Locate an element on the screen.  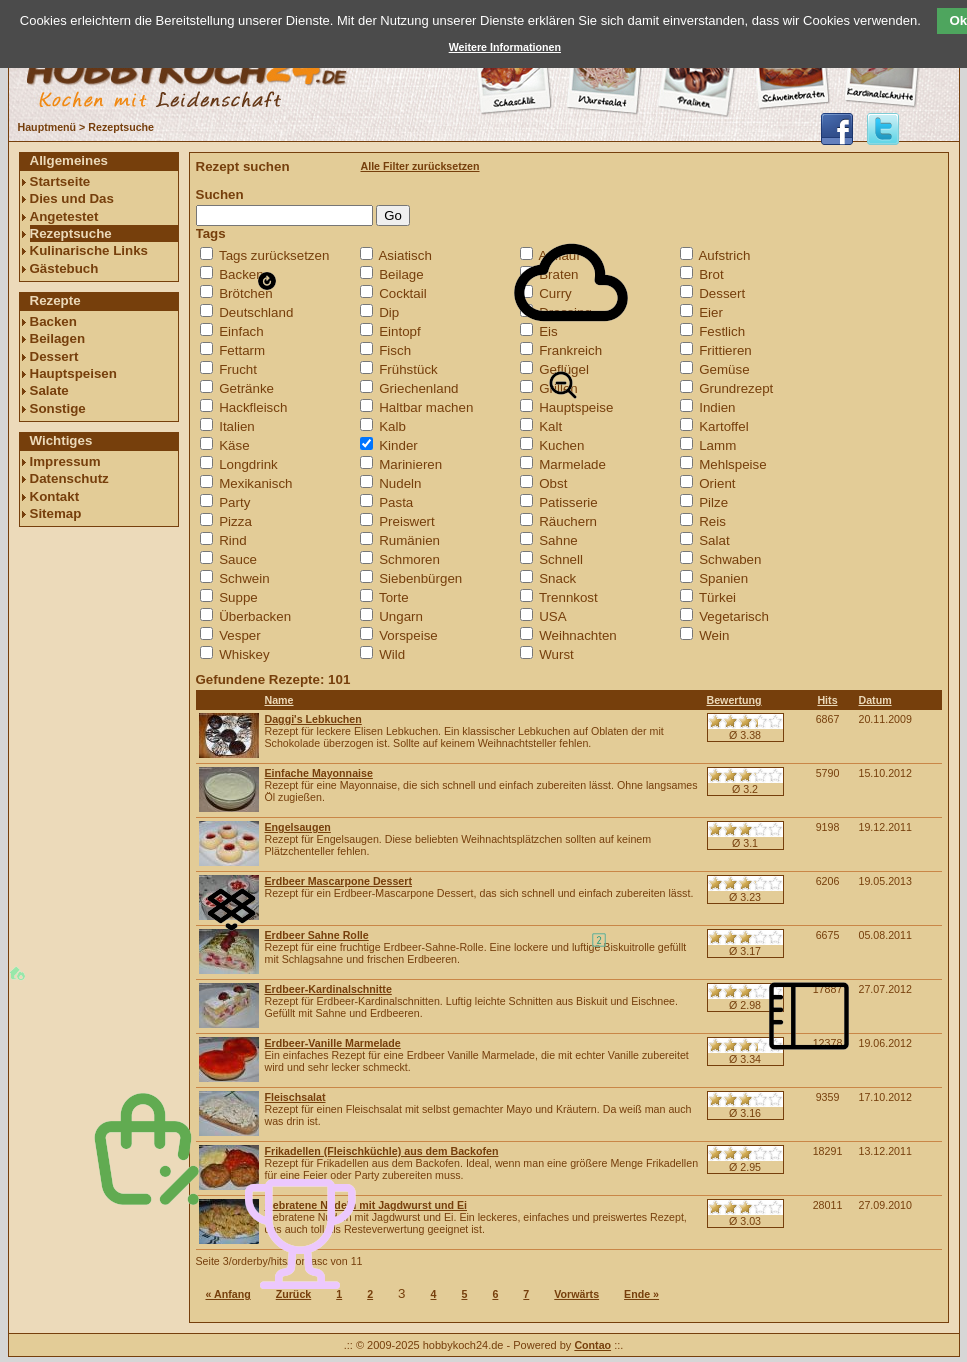
view achievements or awards is located at coordinates (300, 1234).